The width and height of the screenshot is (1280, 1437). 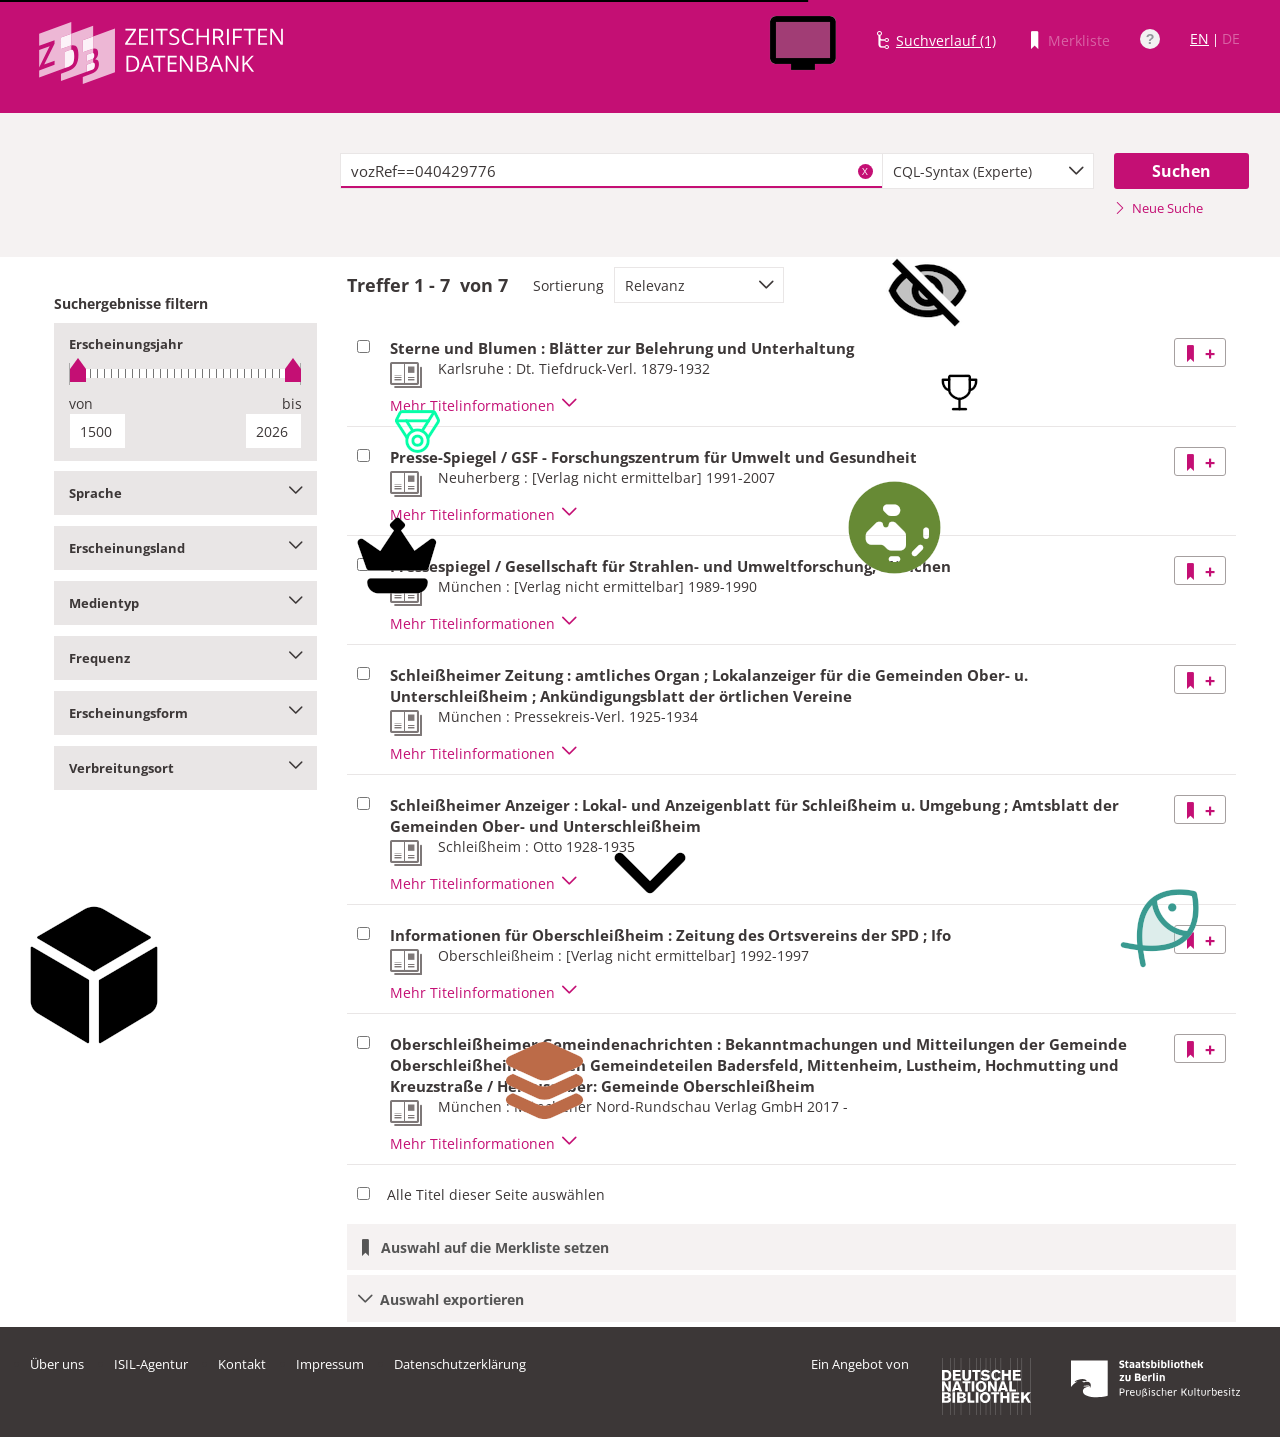 I want to click on browse seafood or fish-related content, so click(x=1162, y=925).